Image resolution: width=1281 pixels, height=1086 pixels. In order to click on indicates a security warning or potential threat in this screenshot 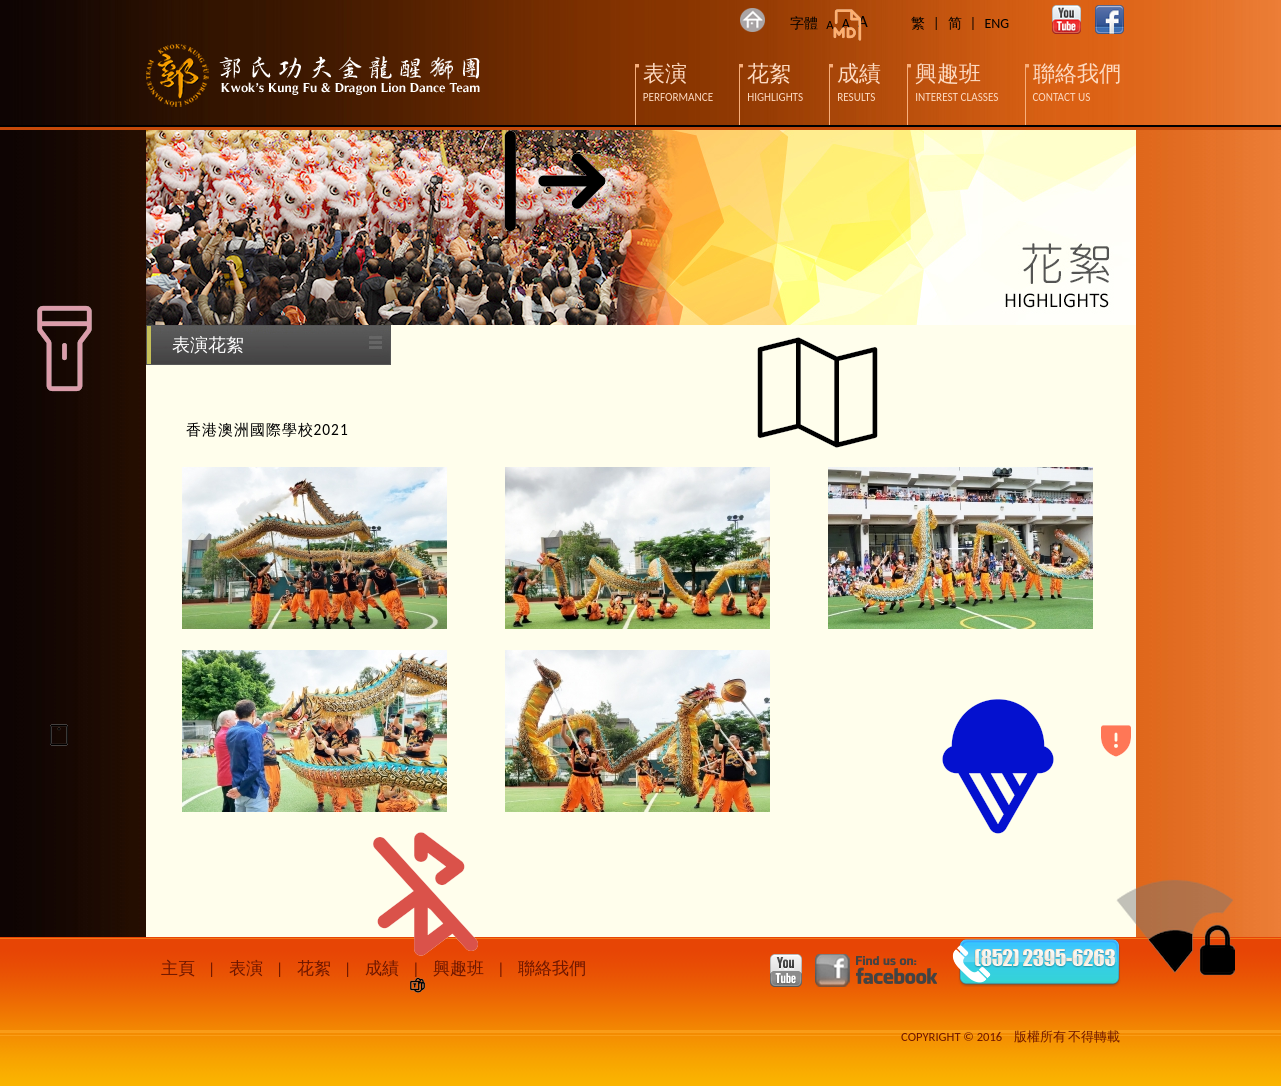, I will do `click(1116, 739)`.